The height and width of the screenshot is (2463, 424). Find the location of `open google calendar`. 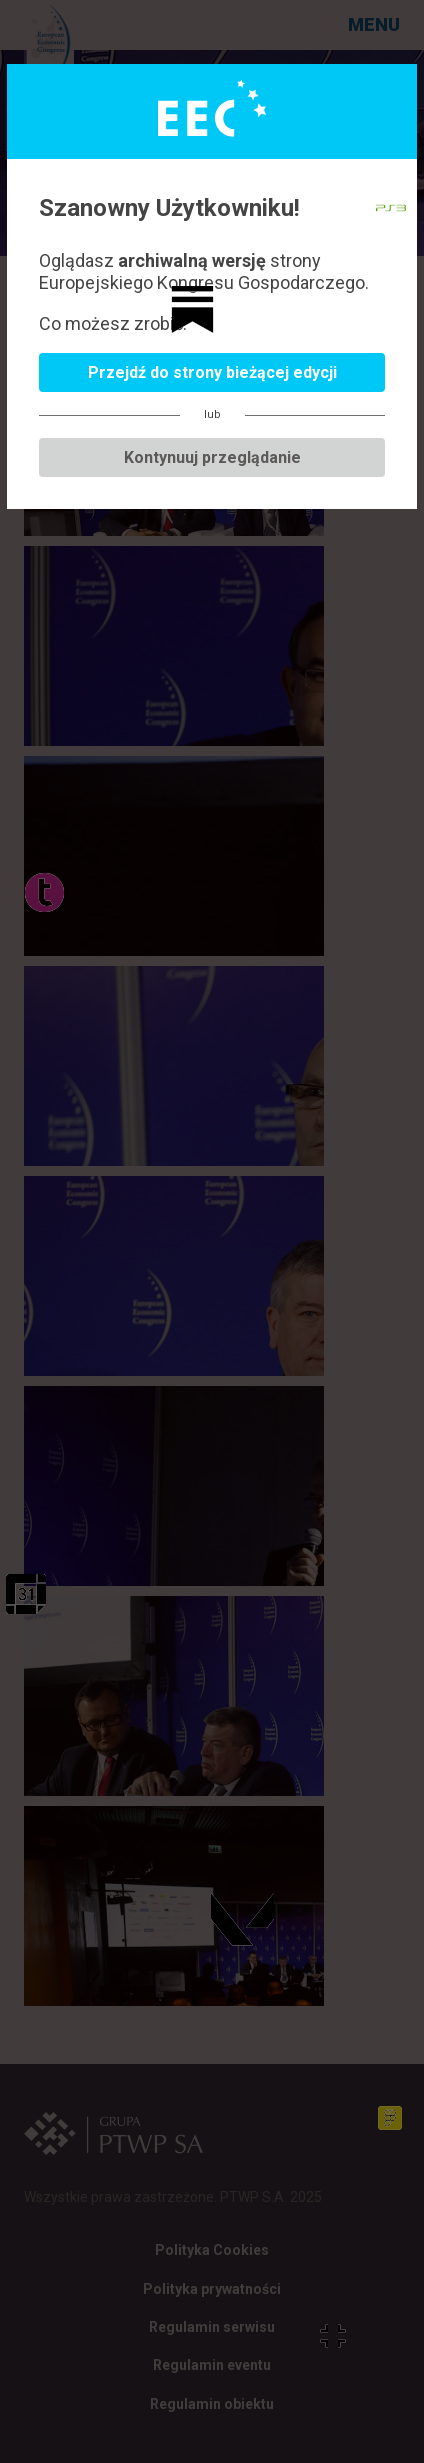

open google calendar is located at coordinates (26, 1594).